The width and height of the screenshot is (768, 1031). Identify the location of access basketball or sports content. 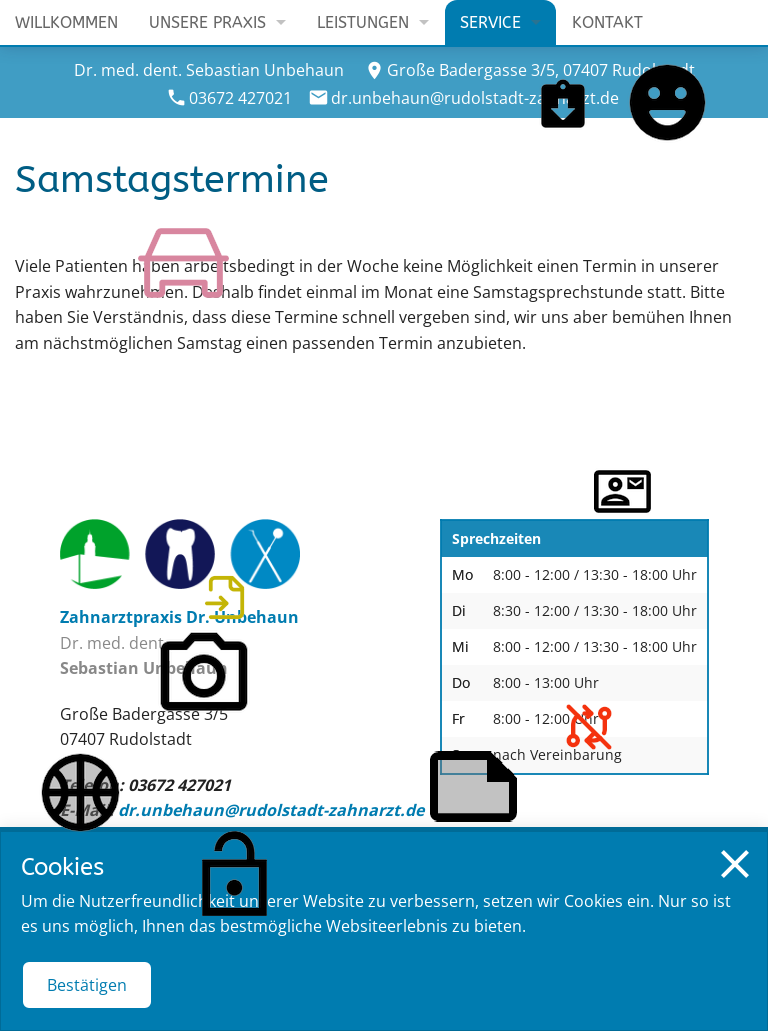
(80, 792).